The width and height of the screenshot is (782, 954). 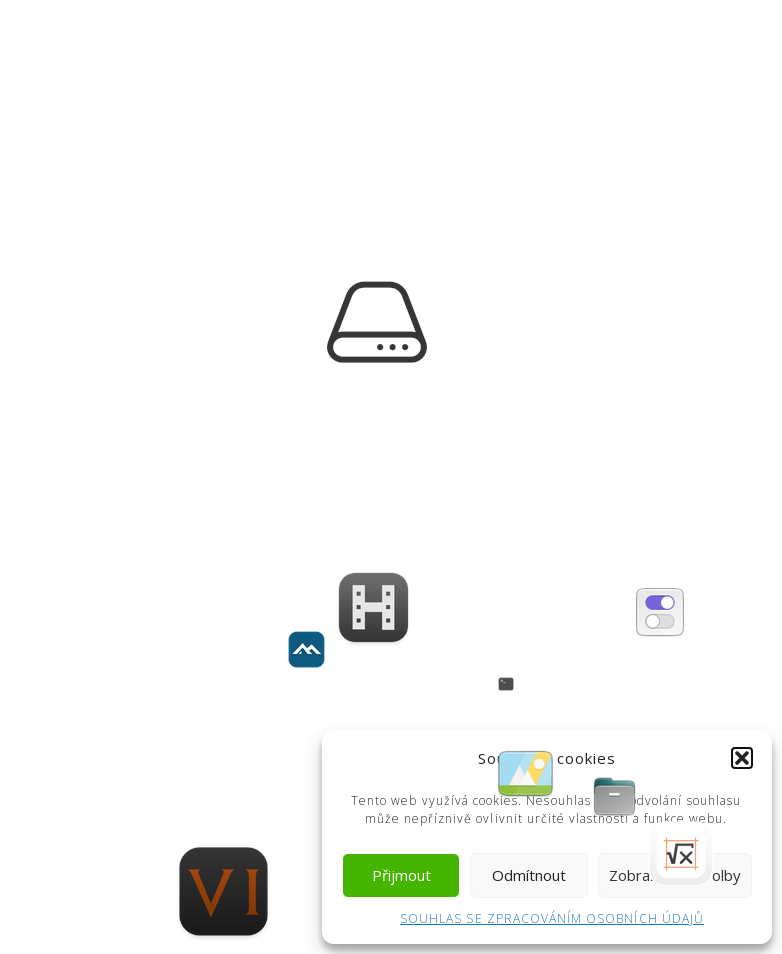 I want to click on open the file manager application, so click(x=614, y=796).